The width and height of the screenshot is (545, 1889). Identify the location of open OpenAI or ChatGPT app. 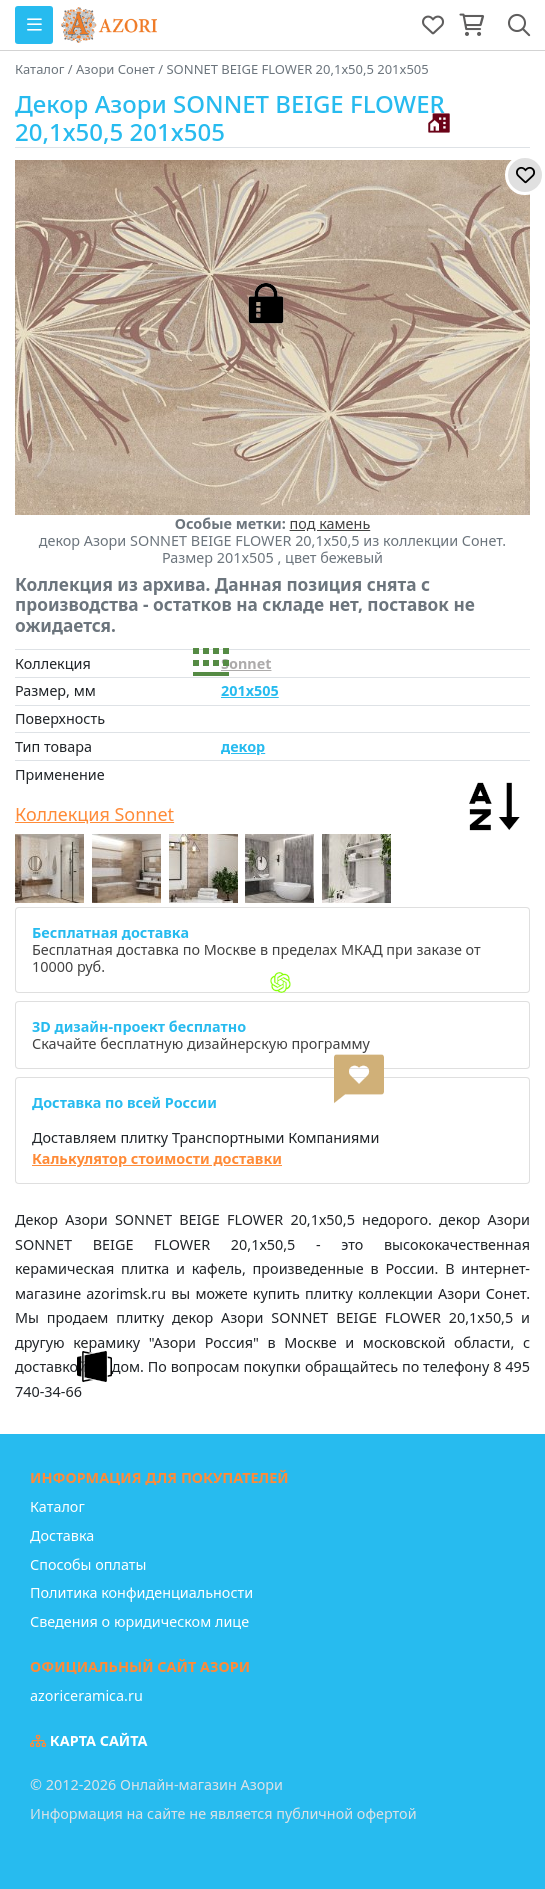
(280, 982).